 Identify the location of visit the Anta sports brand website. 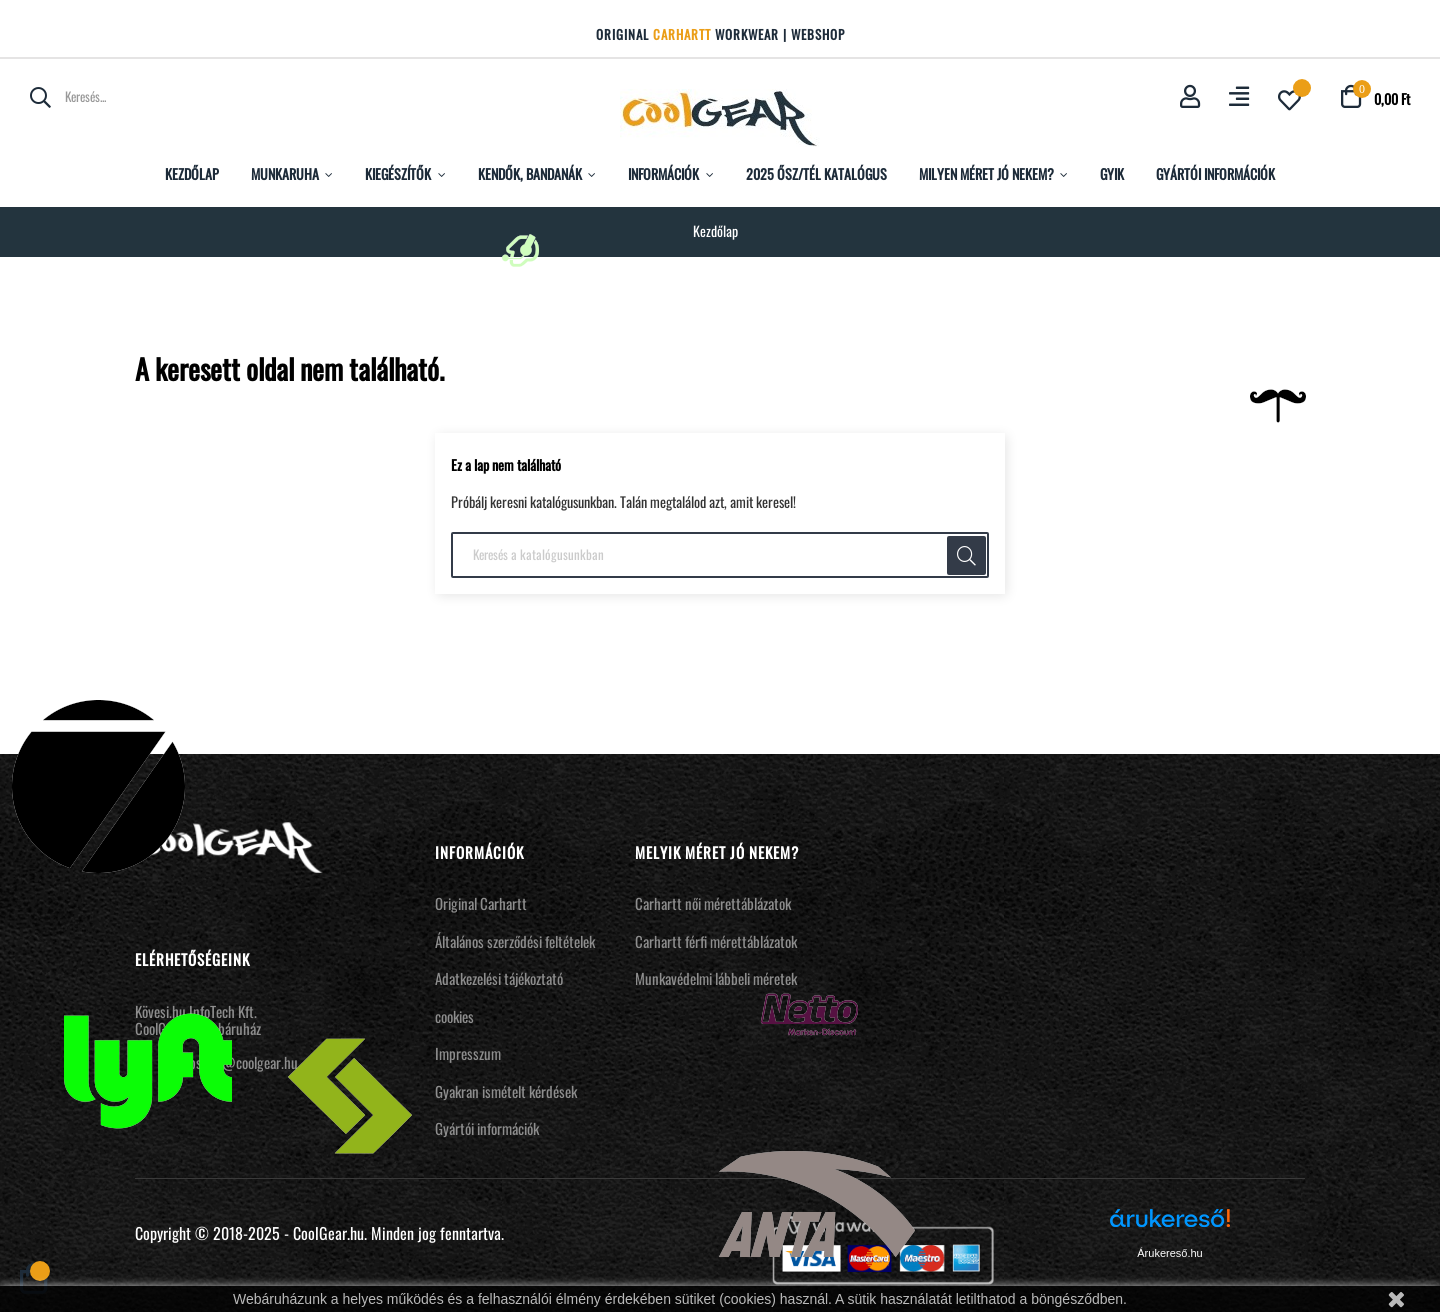
(817, 1204).